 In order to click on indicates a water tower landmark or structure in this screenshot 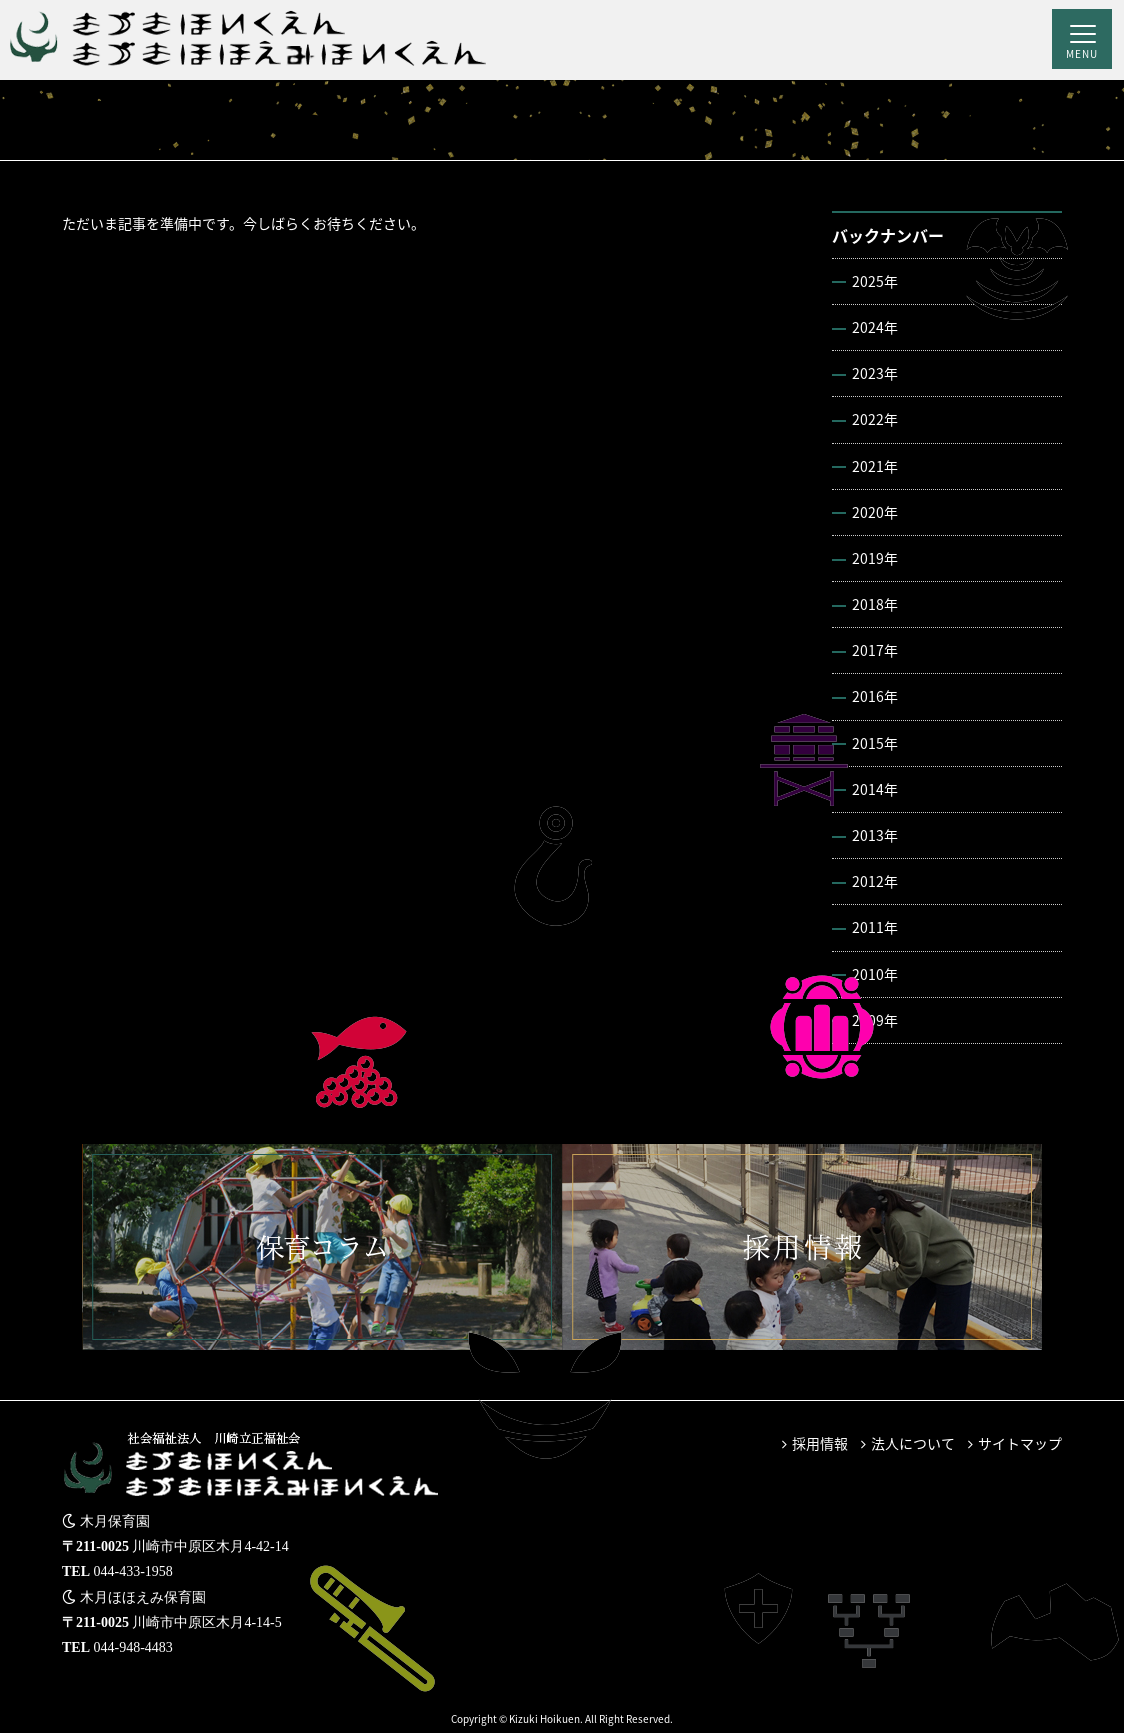, I will do `click(804, 759)`.